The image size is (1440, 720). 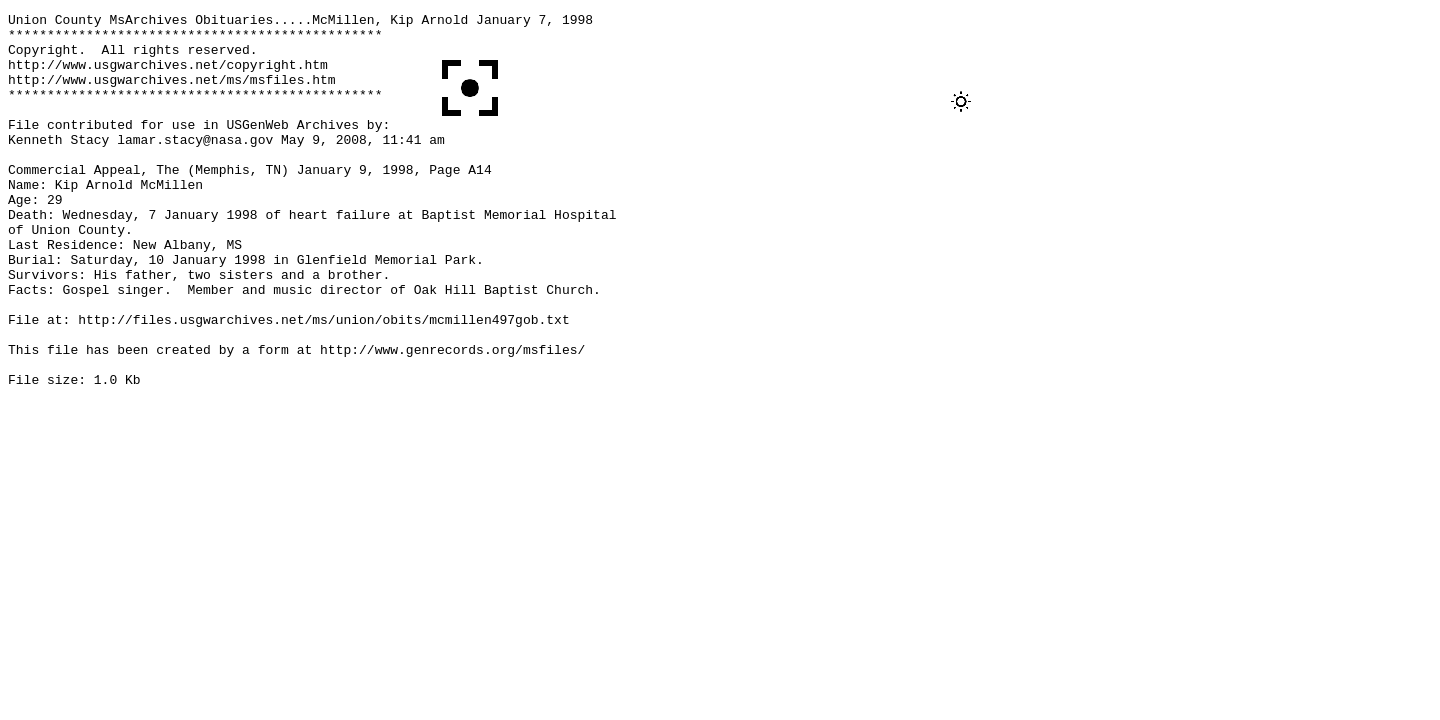 I want to click on center focus on the camera viewfinder, so click(x=470, y=88).